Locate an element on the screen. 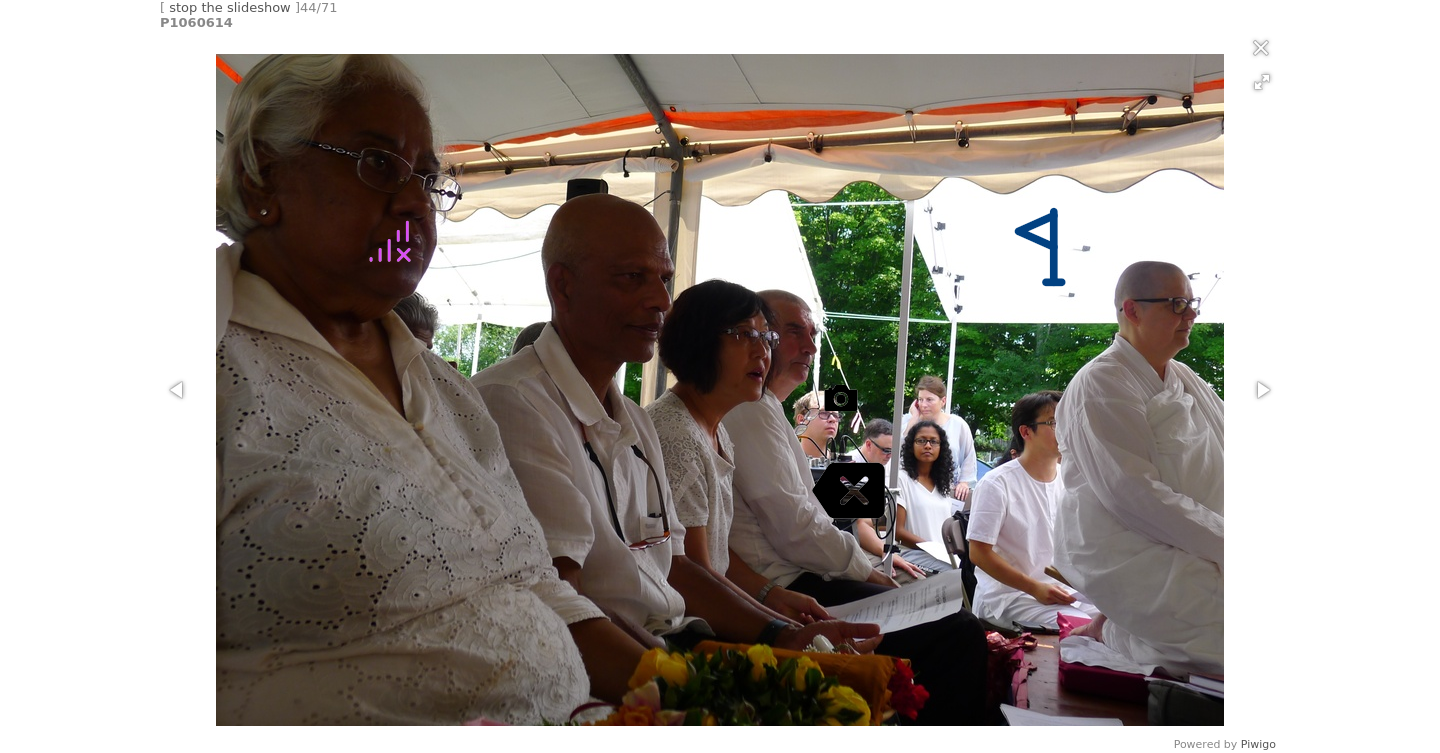 The image size is (1440, 753). take a photo is located at coordinates (841, 398).